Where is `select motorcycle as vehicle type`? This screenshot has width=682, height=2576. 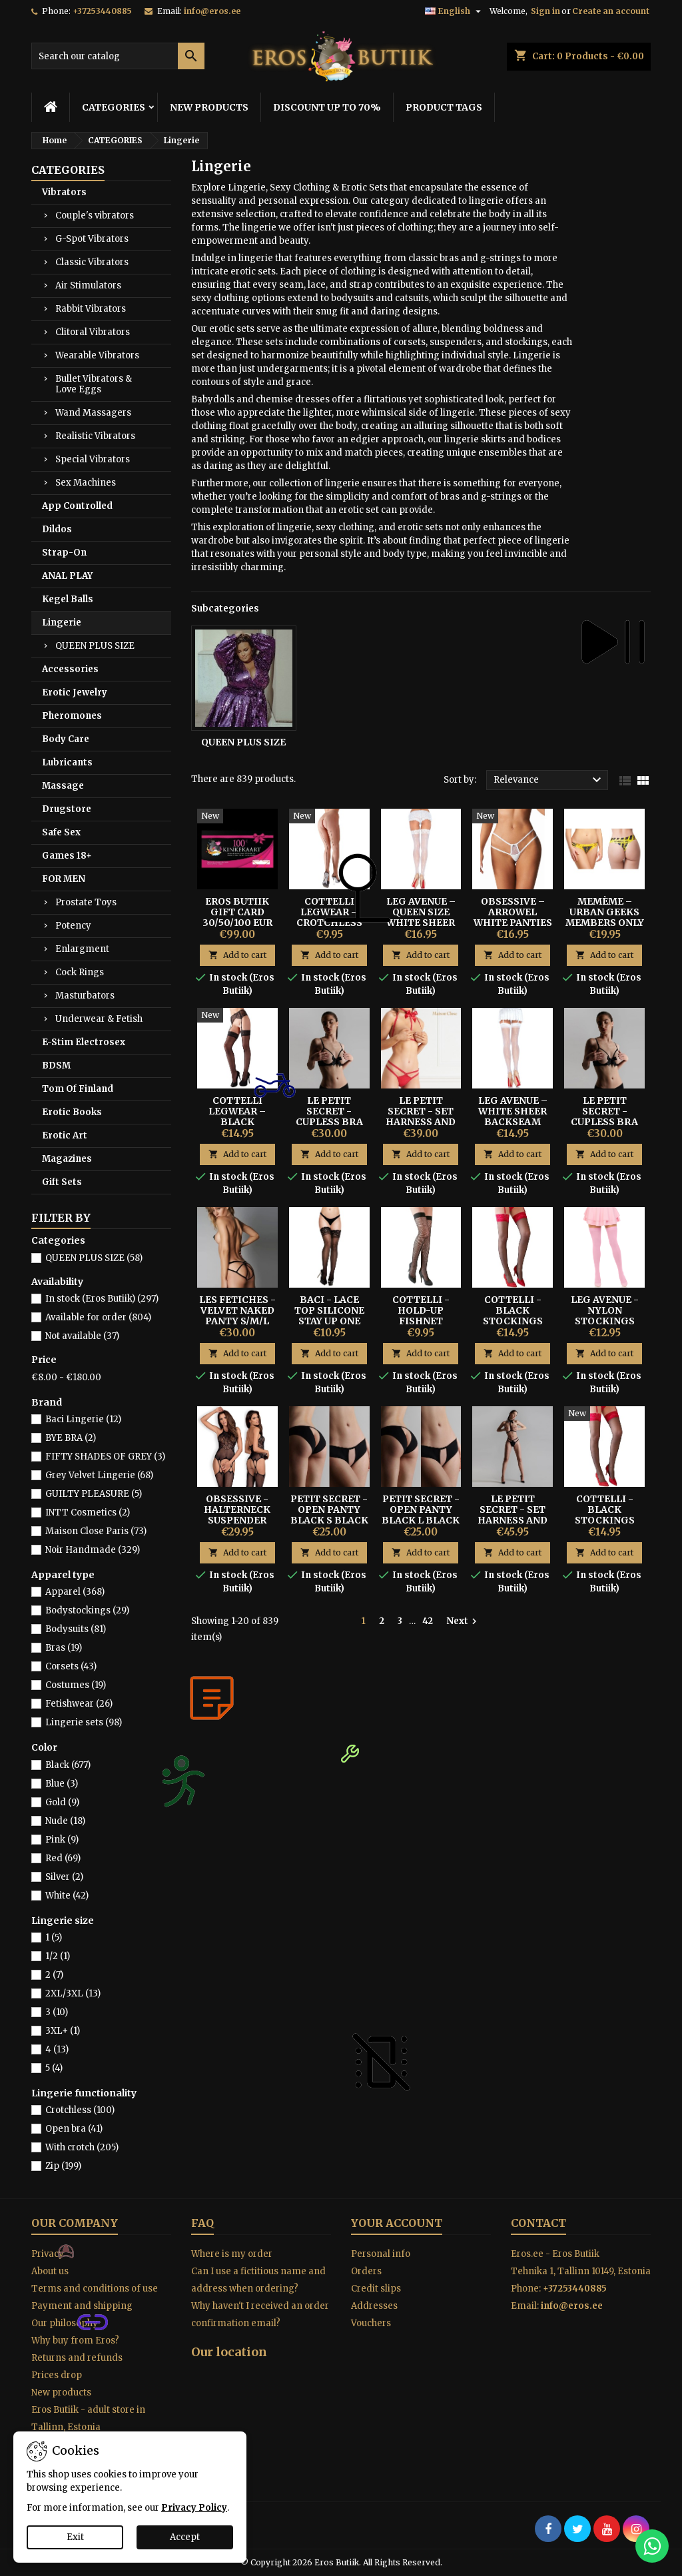
select motorcycle as vehicle type is located at coordinates (274, 1086).